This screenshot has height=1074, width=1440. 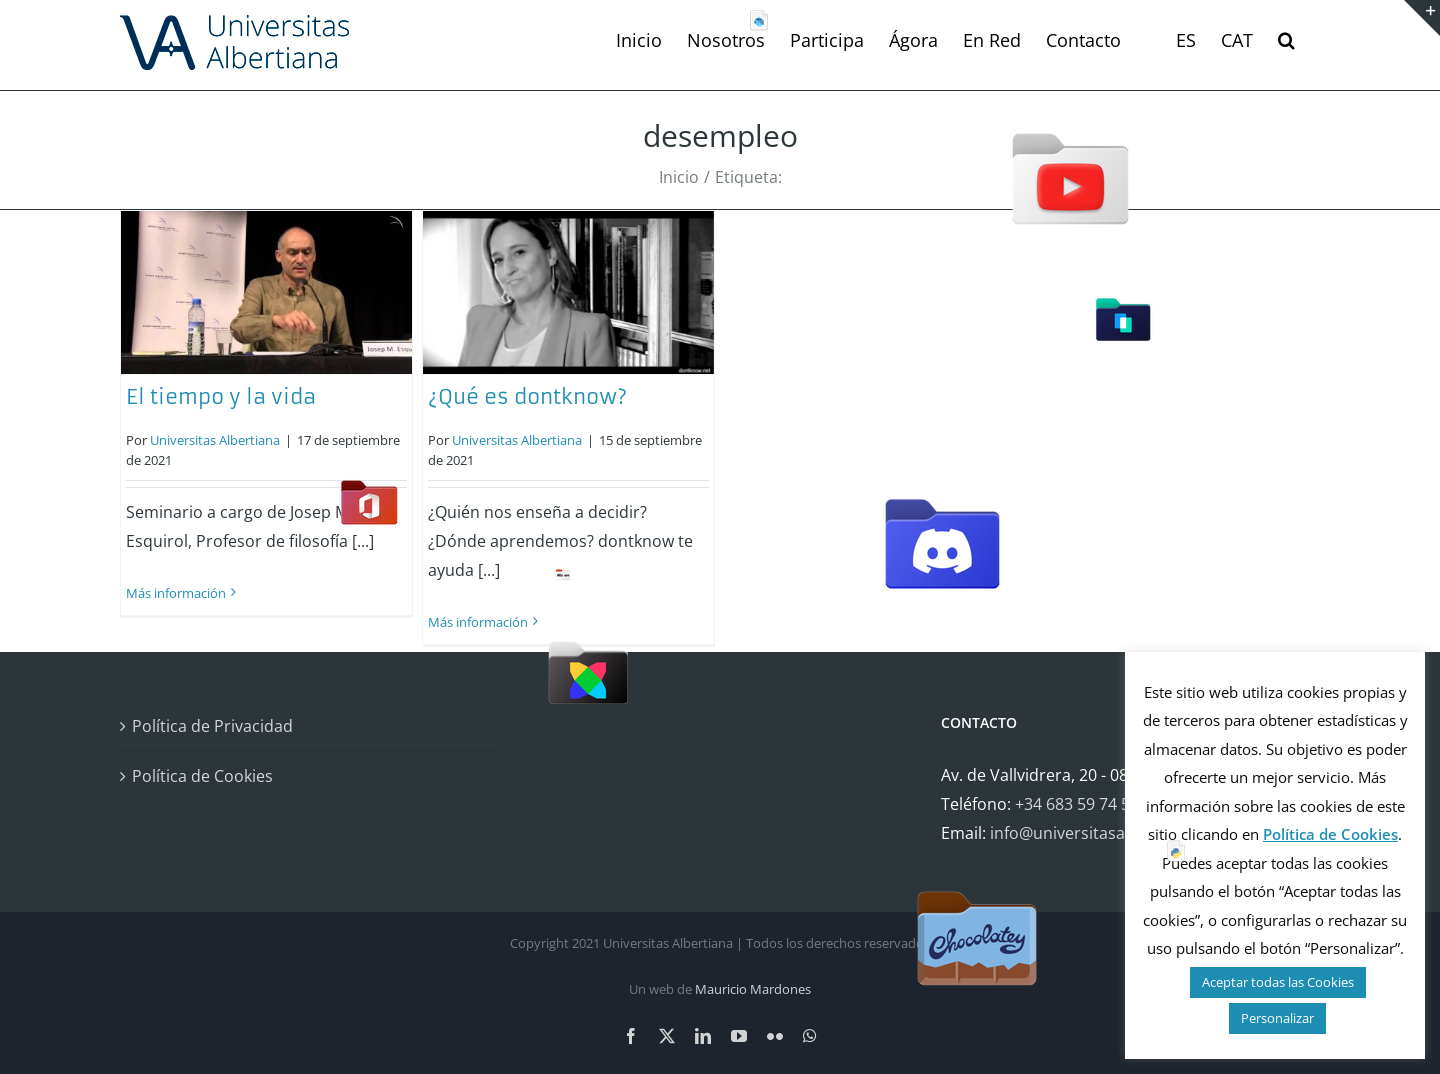 I want to click on folder containing haxe flixel game engine projects, so click(x=588, y=675).